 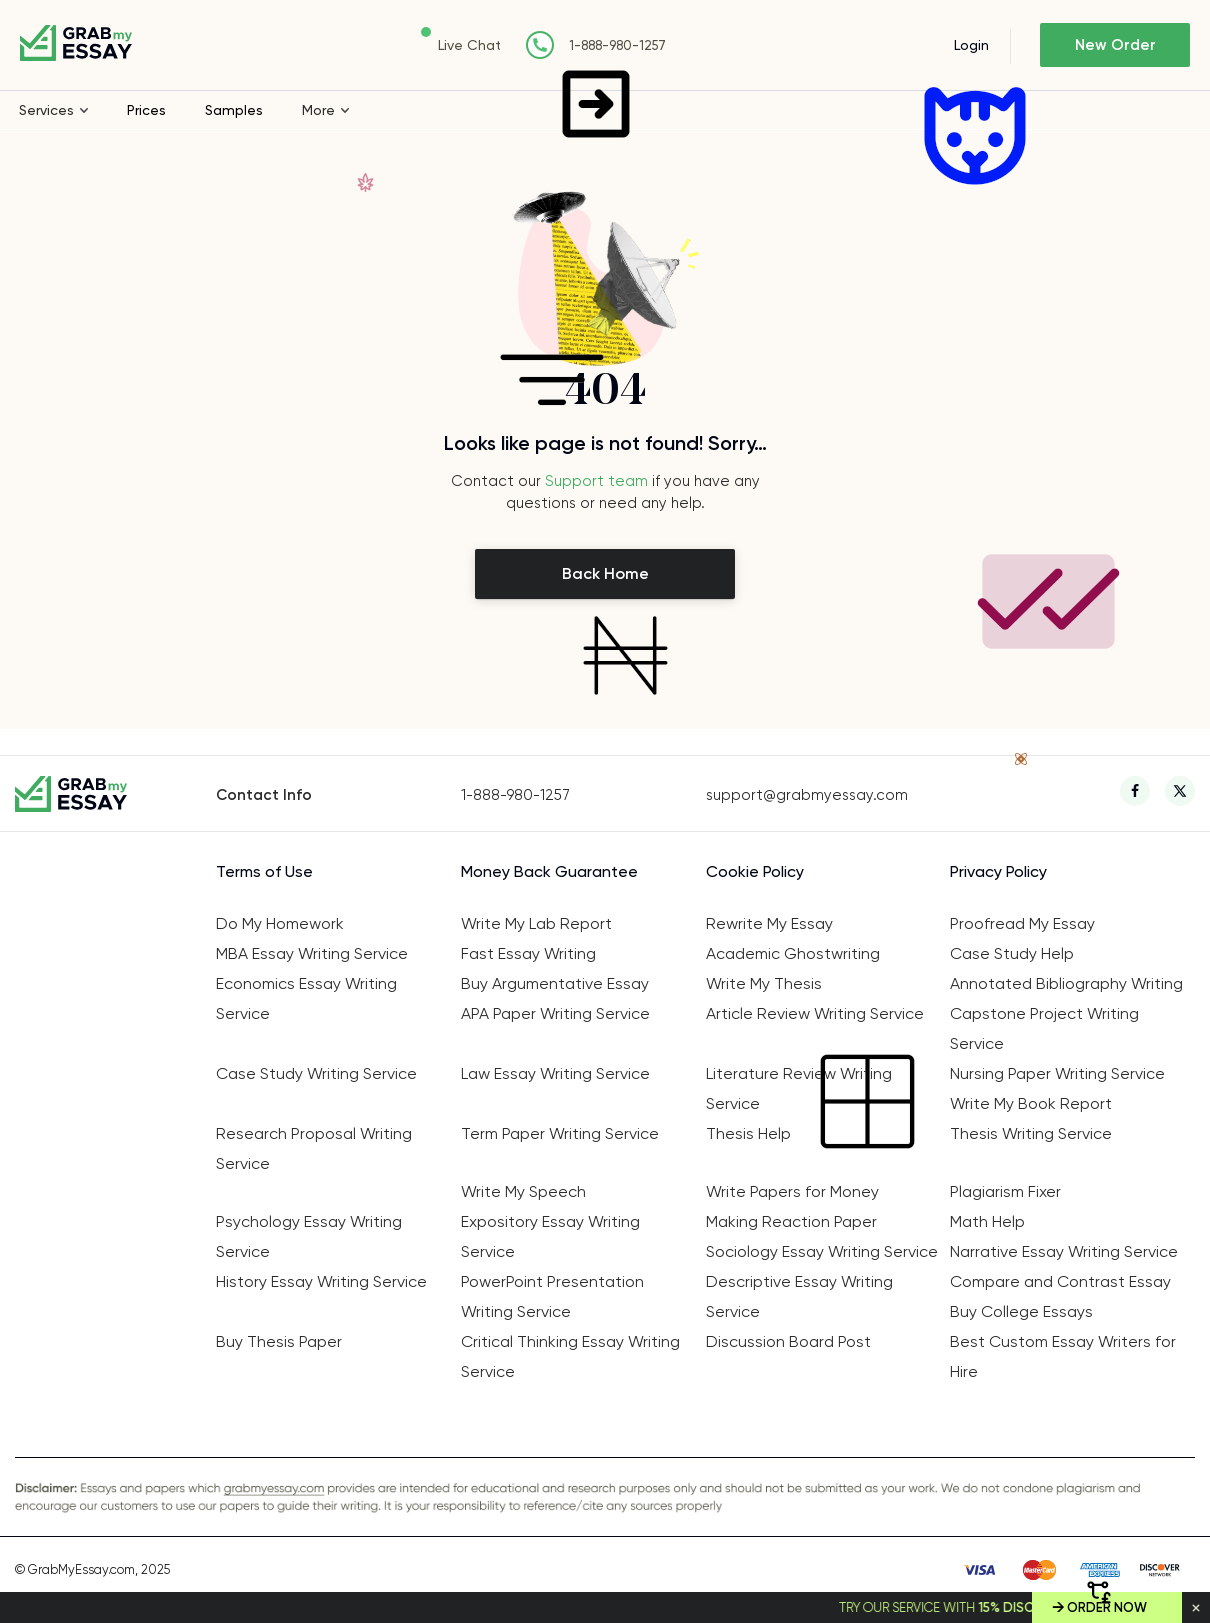 What do you see at coordinates (552, 376) in the screenshot?
I see `filter or sort content` at bounding box center [552, 376].